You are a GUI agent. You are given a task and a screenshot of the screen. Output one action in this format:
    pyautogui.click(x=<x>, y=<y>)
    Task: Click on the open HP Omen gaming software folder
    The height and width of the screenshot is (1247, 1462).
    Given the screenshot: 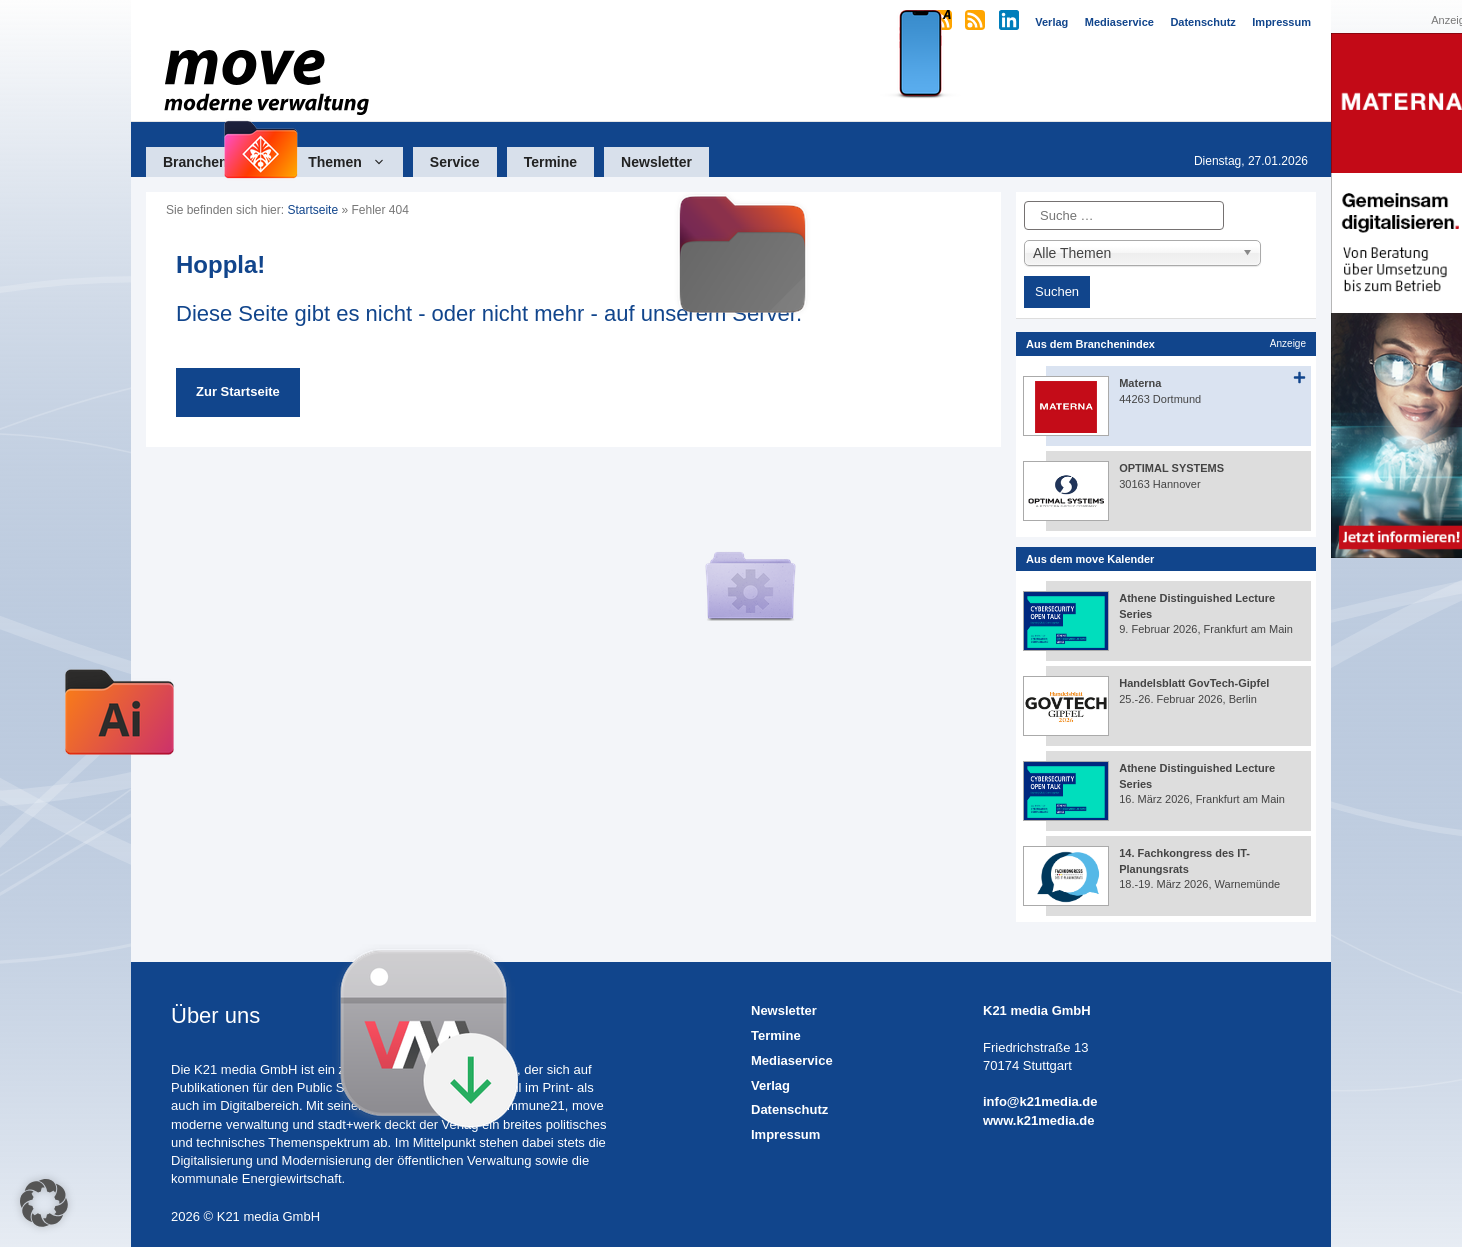 What is the action you would take?
    pyautogui.click(x=260, y=151)
    